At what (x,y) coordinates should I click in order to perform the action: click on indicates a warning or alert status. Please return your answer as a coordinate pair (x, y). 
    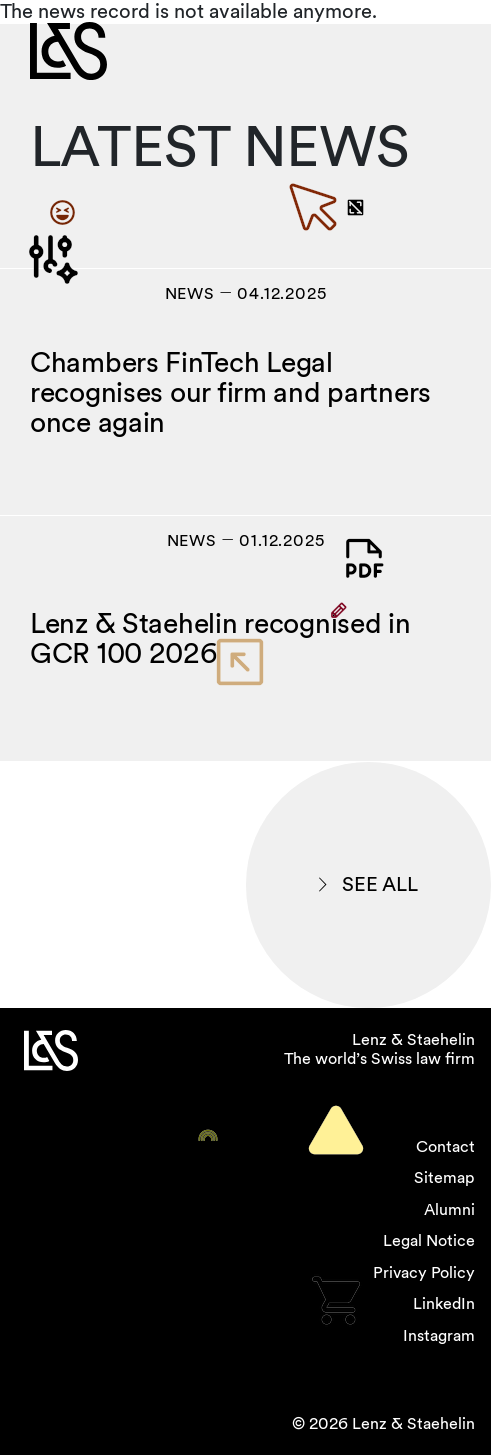
    Looking at the image, I should click on (336, 1131).